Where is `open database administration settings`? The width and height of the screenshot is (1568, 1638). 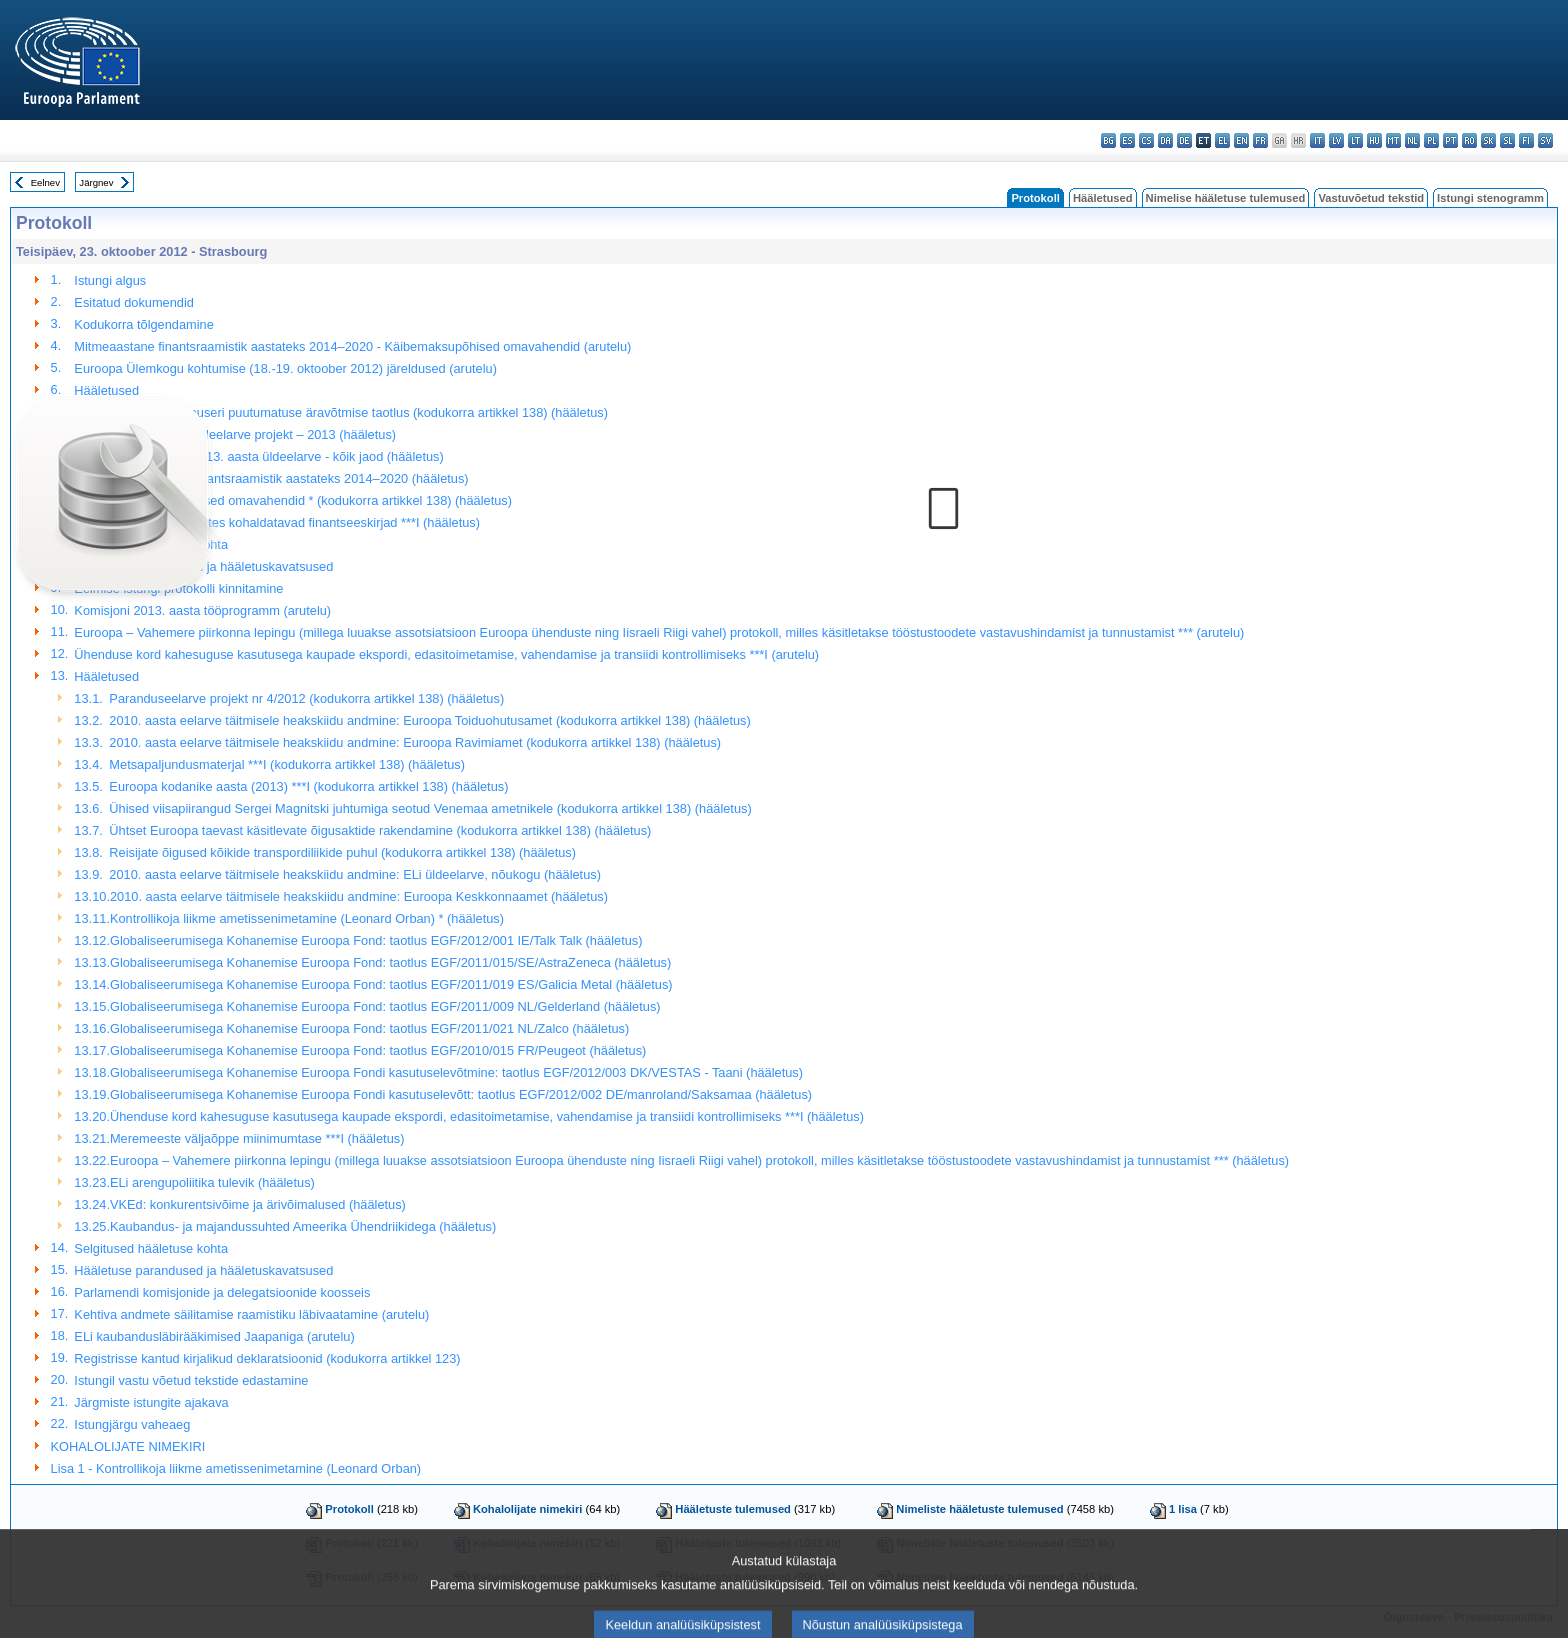
open database administration settings is located at coordinates (113, 495).